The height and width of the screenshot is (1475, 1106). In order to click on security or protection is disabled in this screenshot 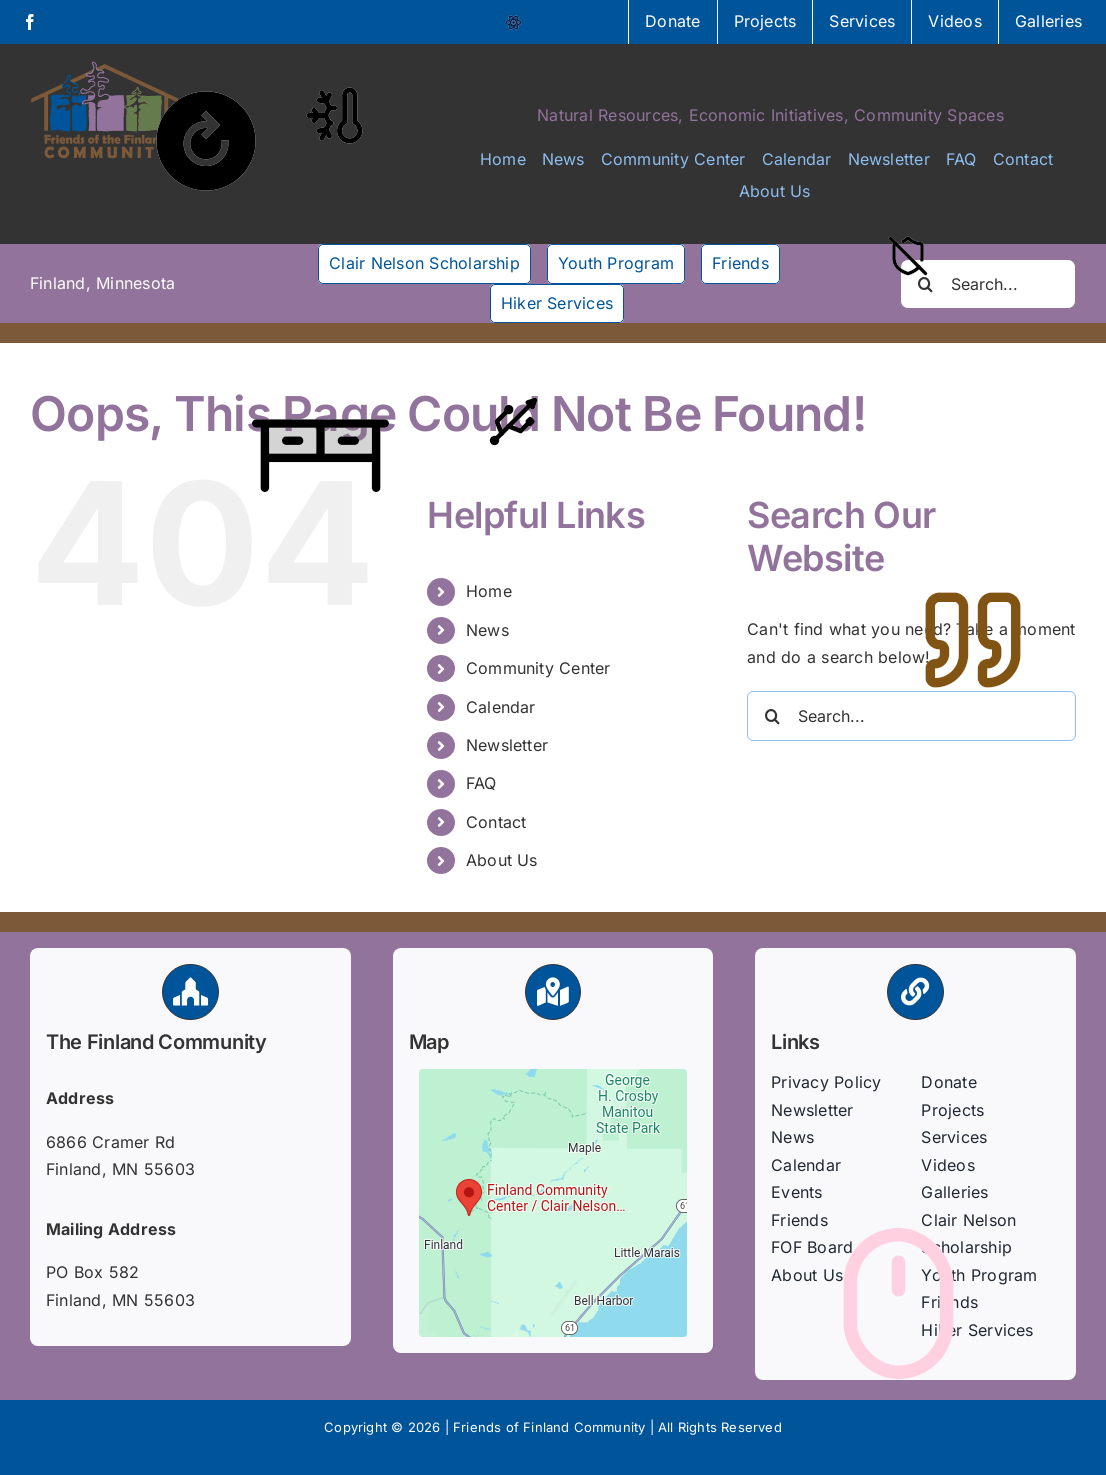, I will do `click(908, 256)`.